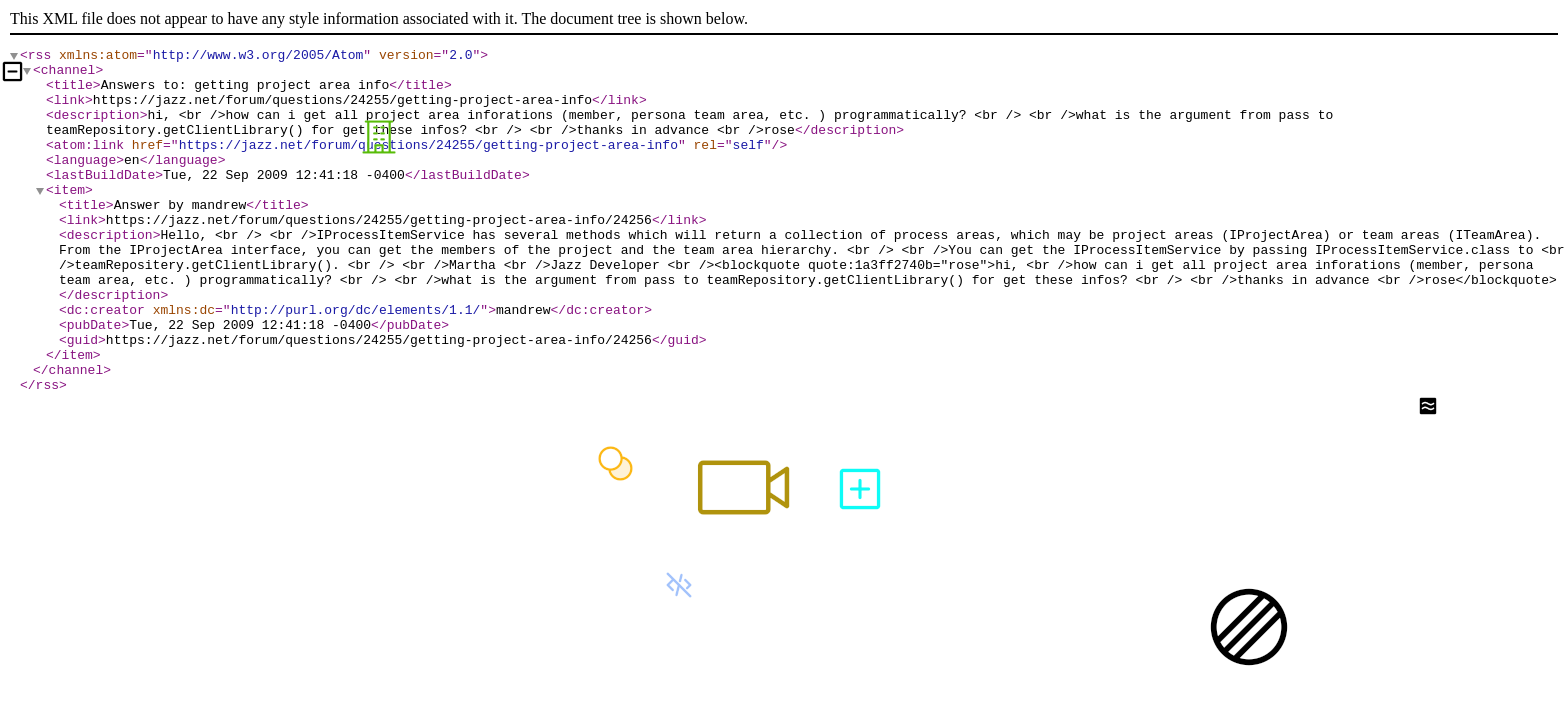 The image size is (1568, 720). I want to click on remove or delete an item, so click(12, 71).